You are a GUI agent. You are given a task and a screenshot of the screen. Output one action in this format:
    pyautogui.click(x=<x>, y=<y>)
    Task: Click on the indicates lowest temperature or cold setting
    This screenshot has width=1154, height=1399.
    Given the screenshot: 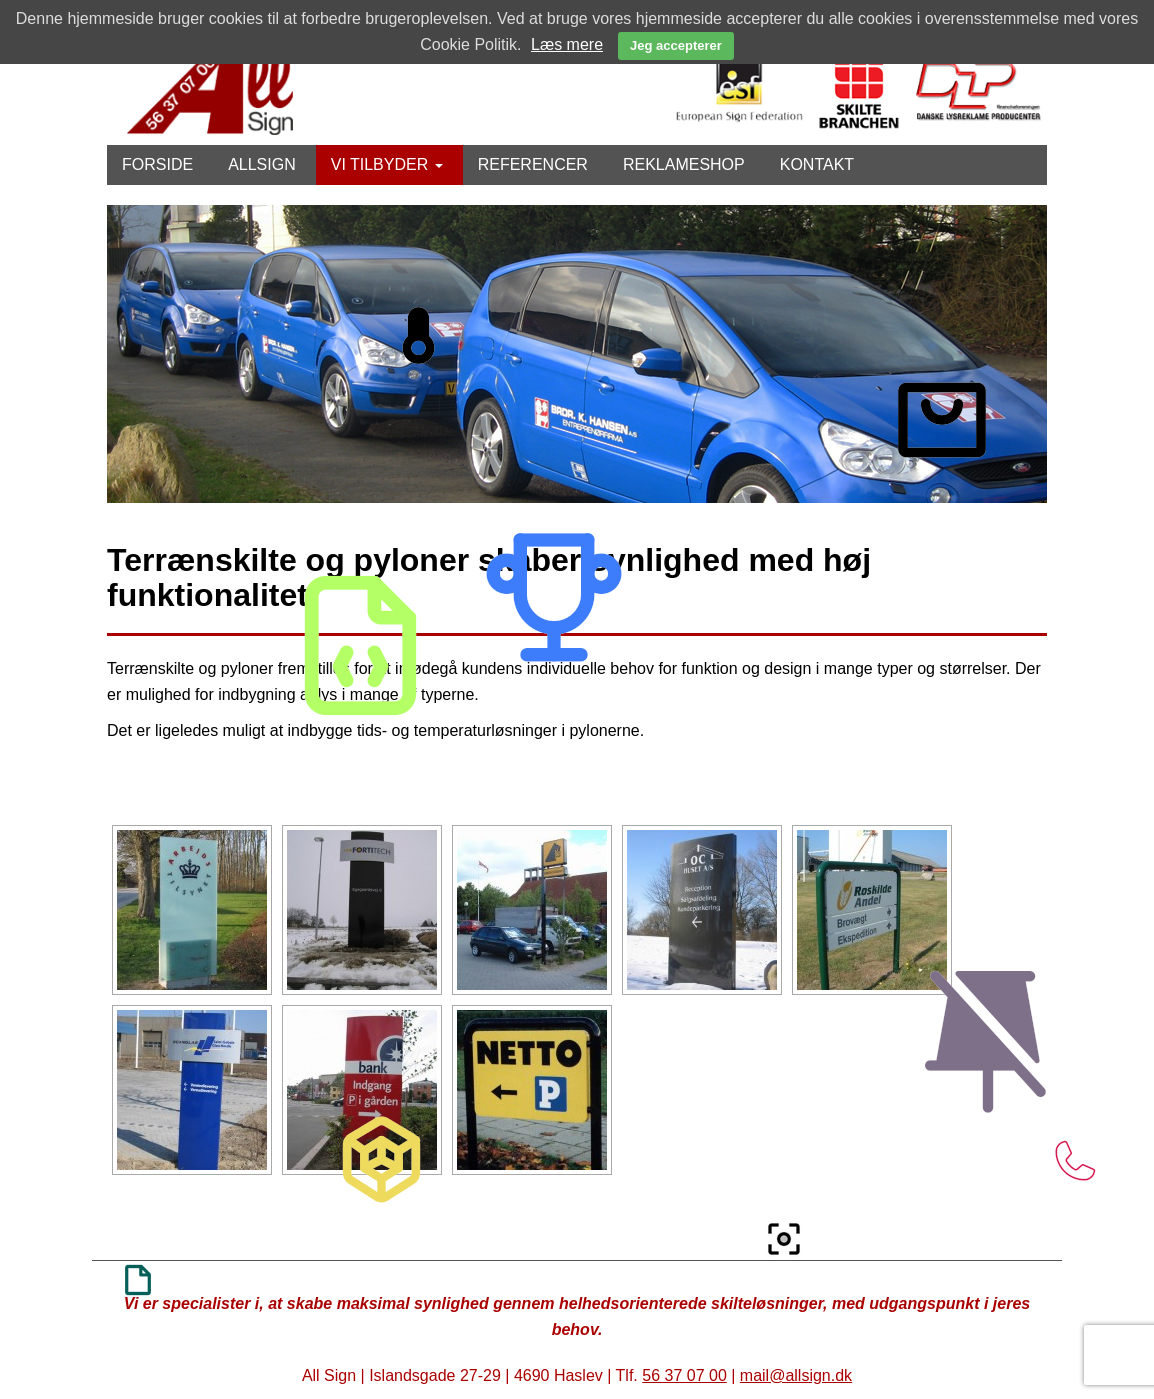 What is the action you would take?
    pyautogui.click(x=418, y=335)
    